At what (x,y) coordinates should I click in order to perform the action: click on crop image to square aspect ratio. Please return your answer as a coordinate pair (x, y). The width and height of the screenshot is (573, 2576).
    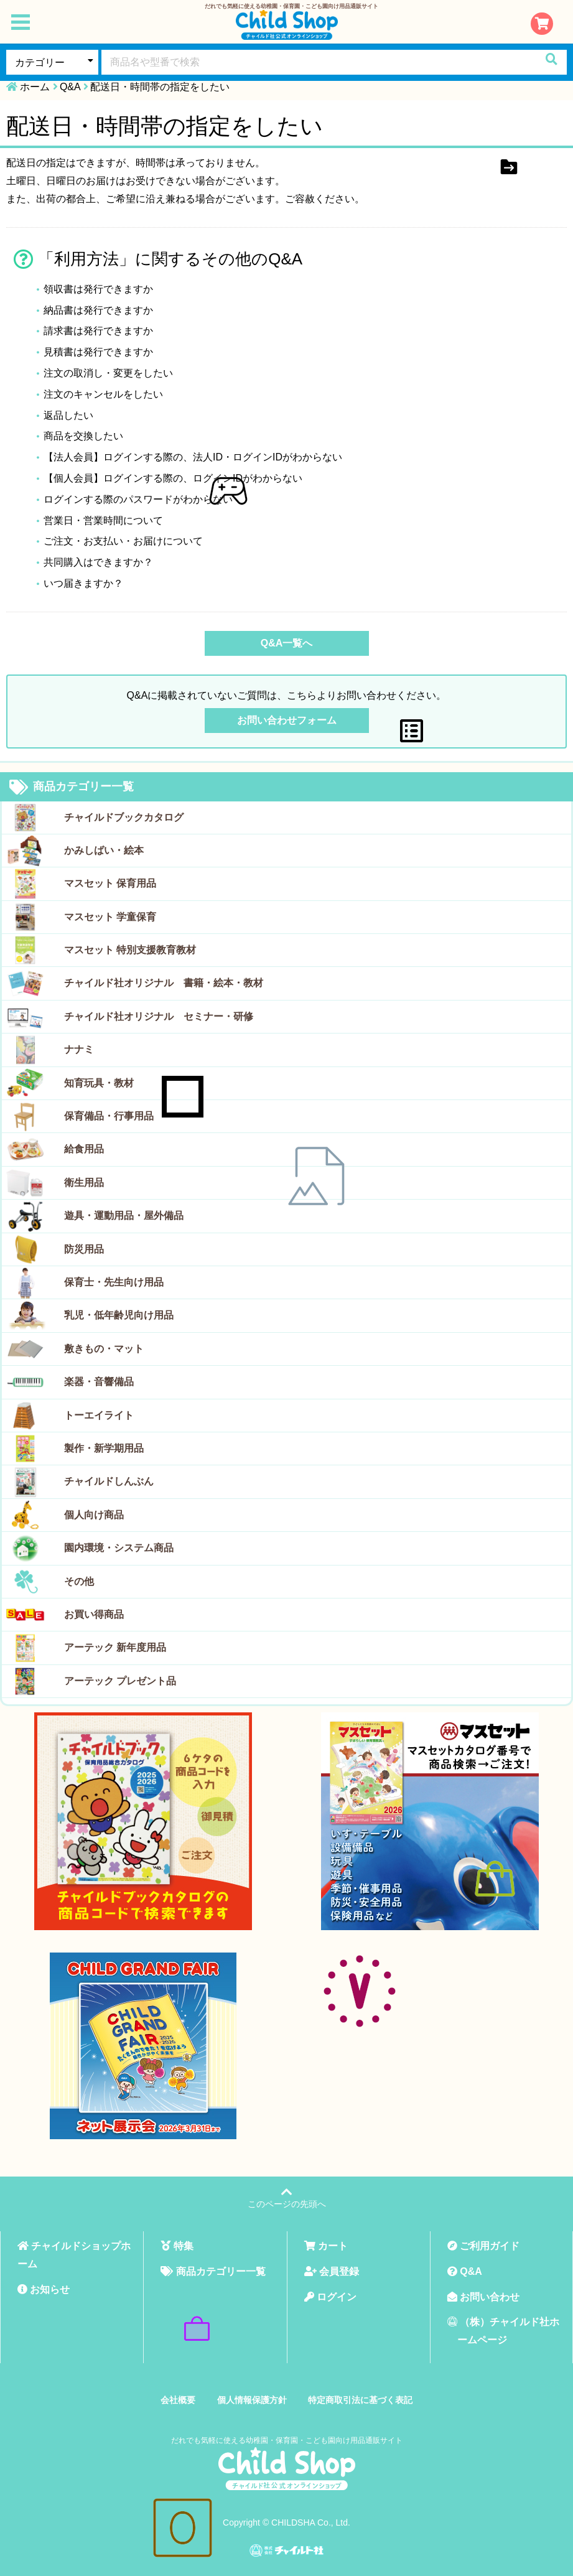
    Looking at the image, I should click on (182, 1096).